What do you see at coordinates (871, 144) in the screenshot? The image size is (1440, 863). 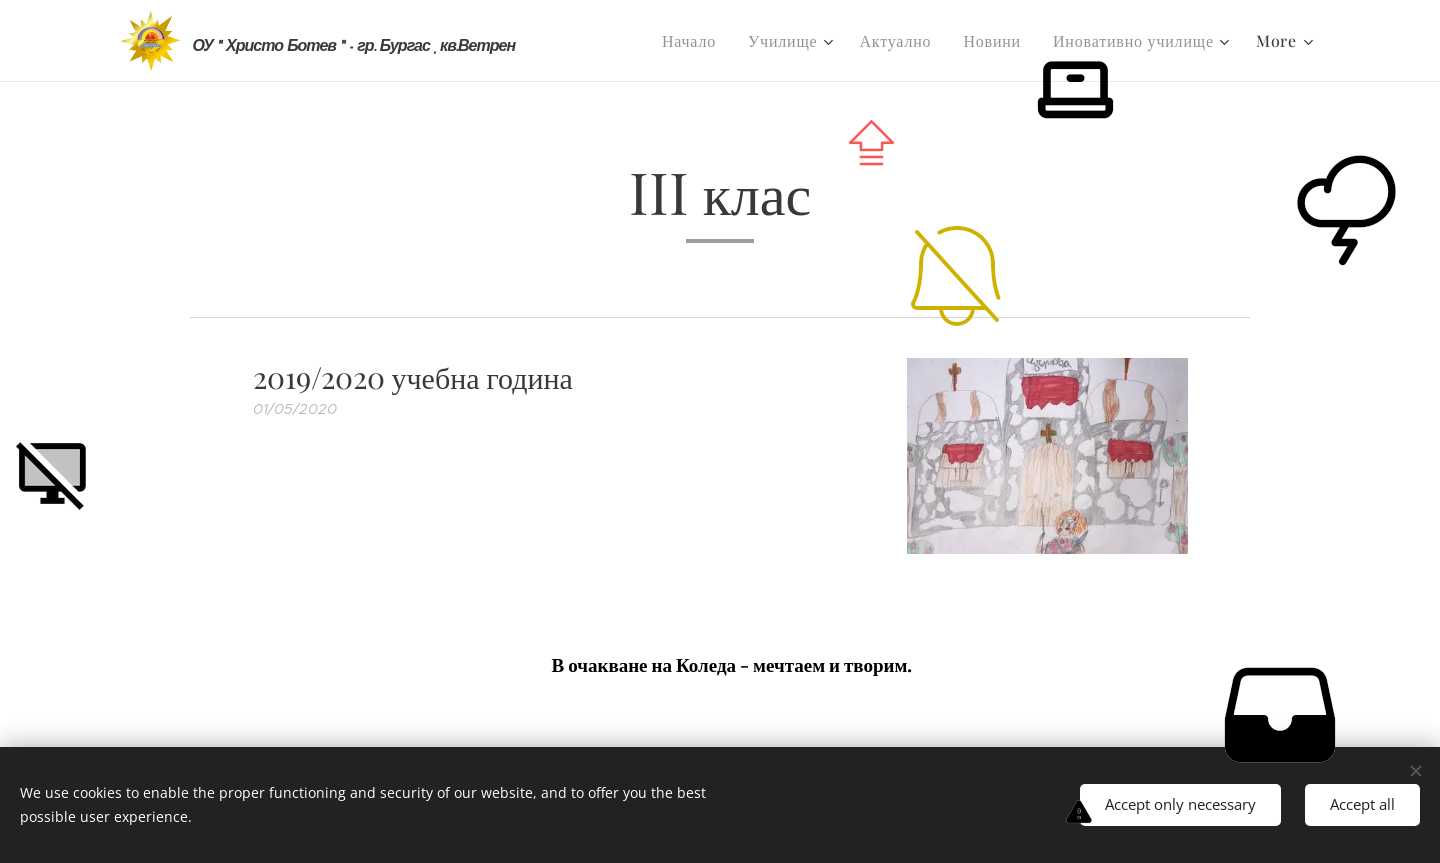 I see `upload file or content` at bounding box center [871, 144].